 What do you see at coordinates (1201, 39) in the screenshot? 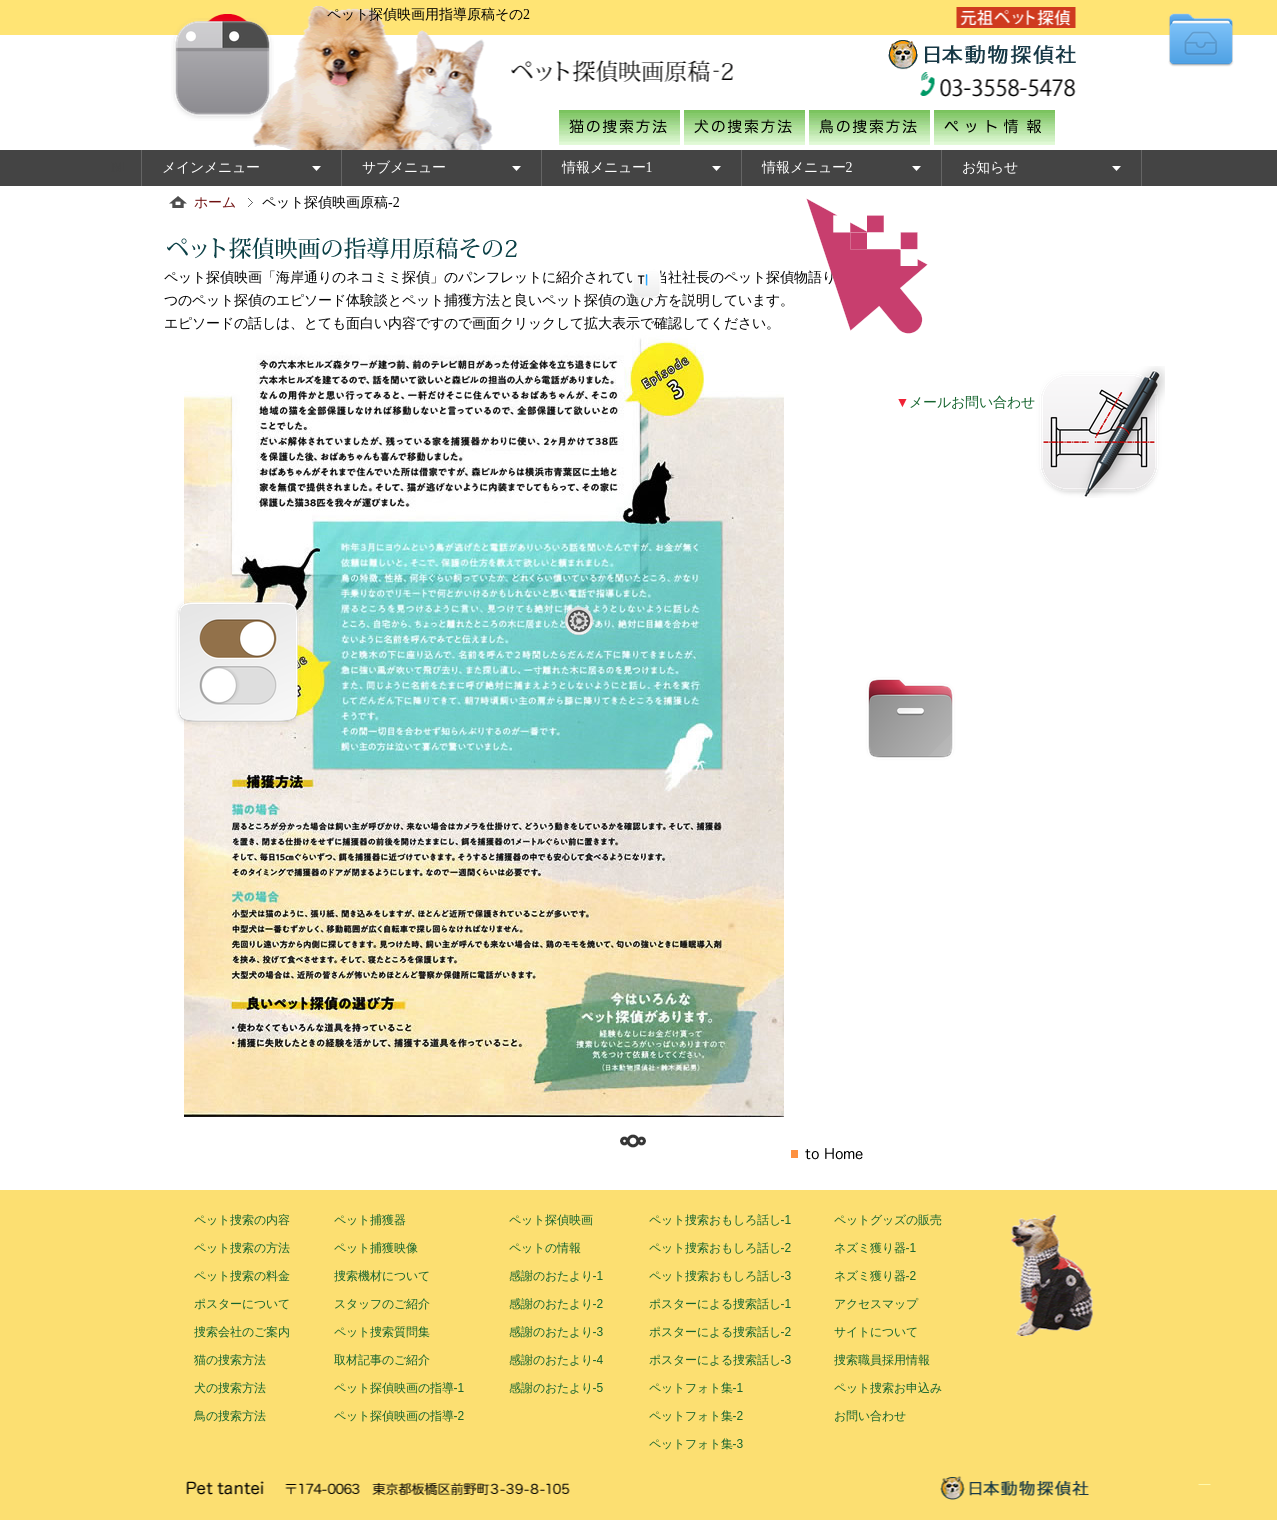
I see `open office documents folder` at bounding box center [1201, 39].